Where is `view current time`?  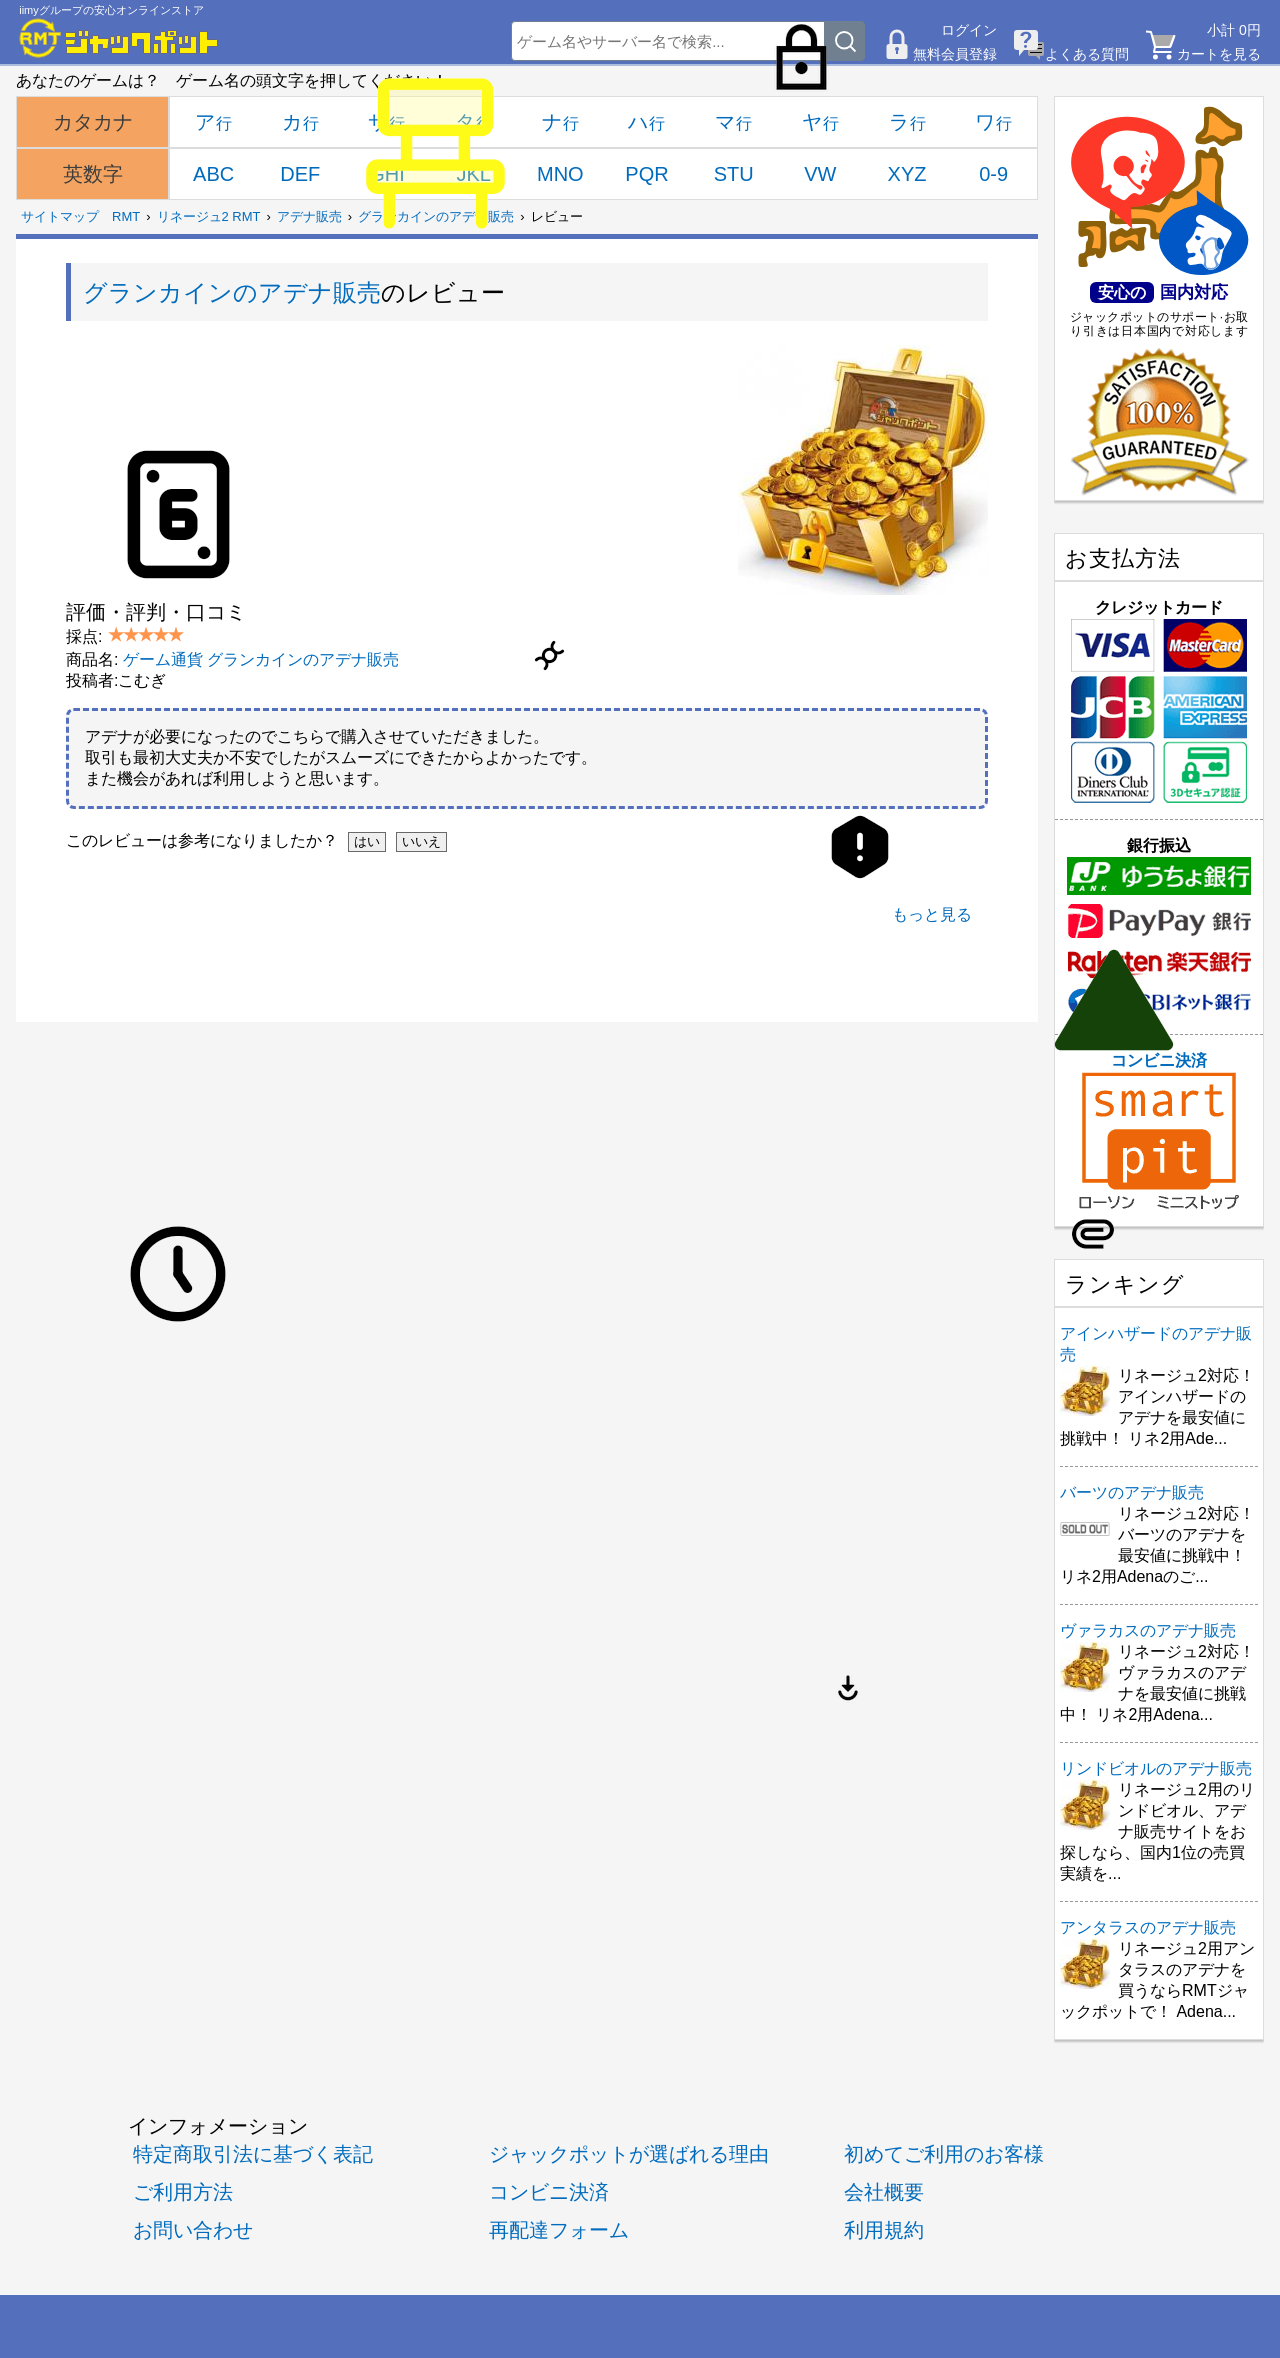
view current time is located at coordinates (178, 1274).